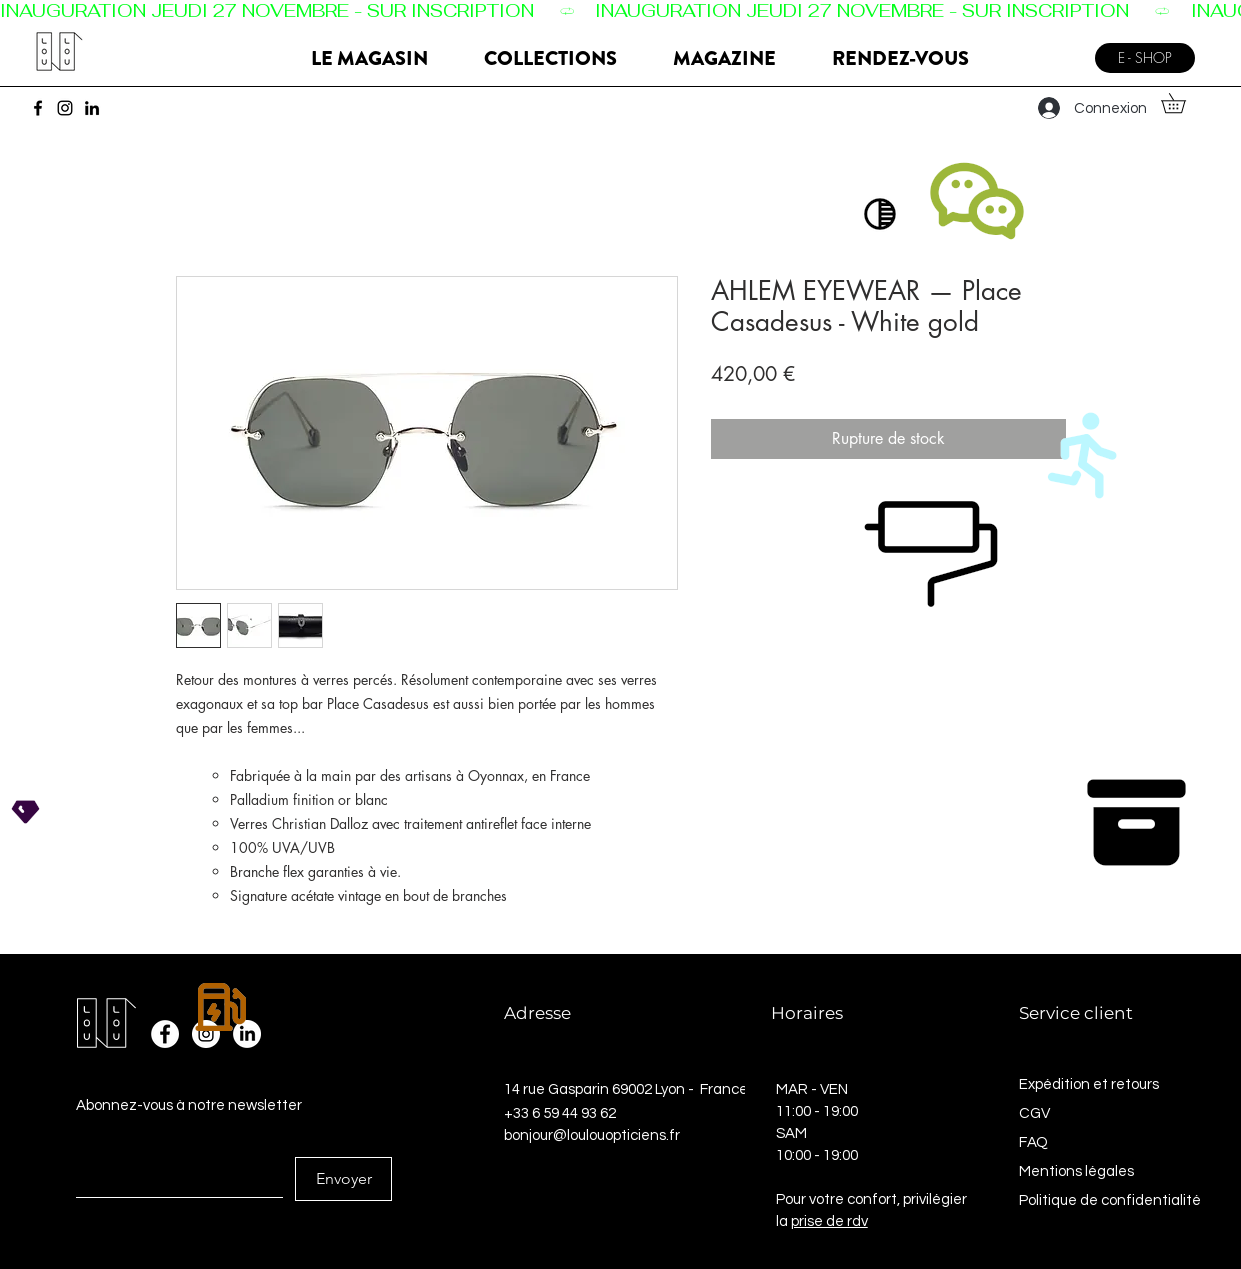 The image size is (1241, 1269). What do you see at coordinates (1136, 822) in the screenshot?
I see `archive this item` at bounding box center [1136, 822].